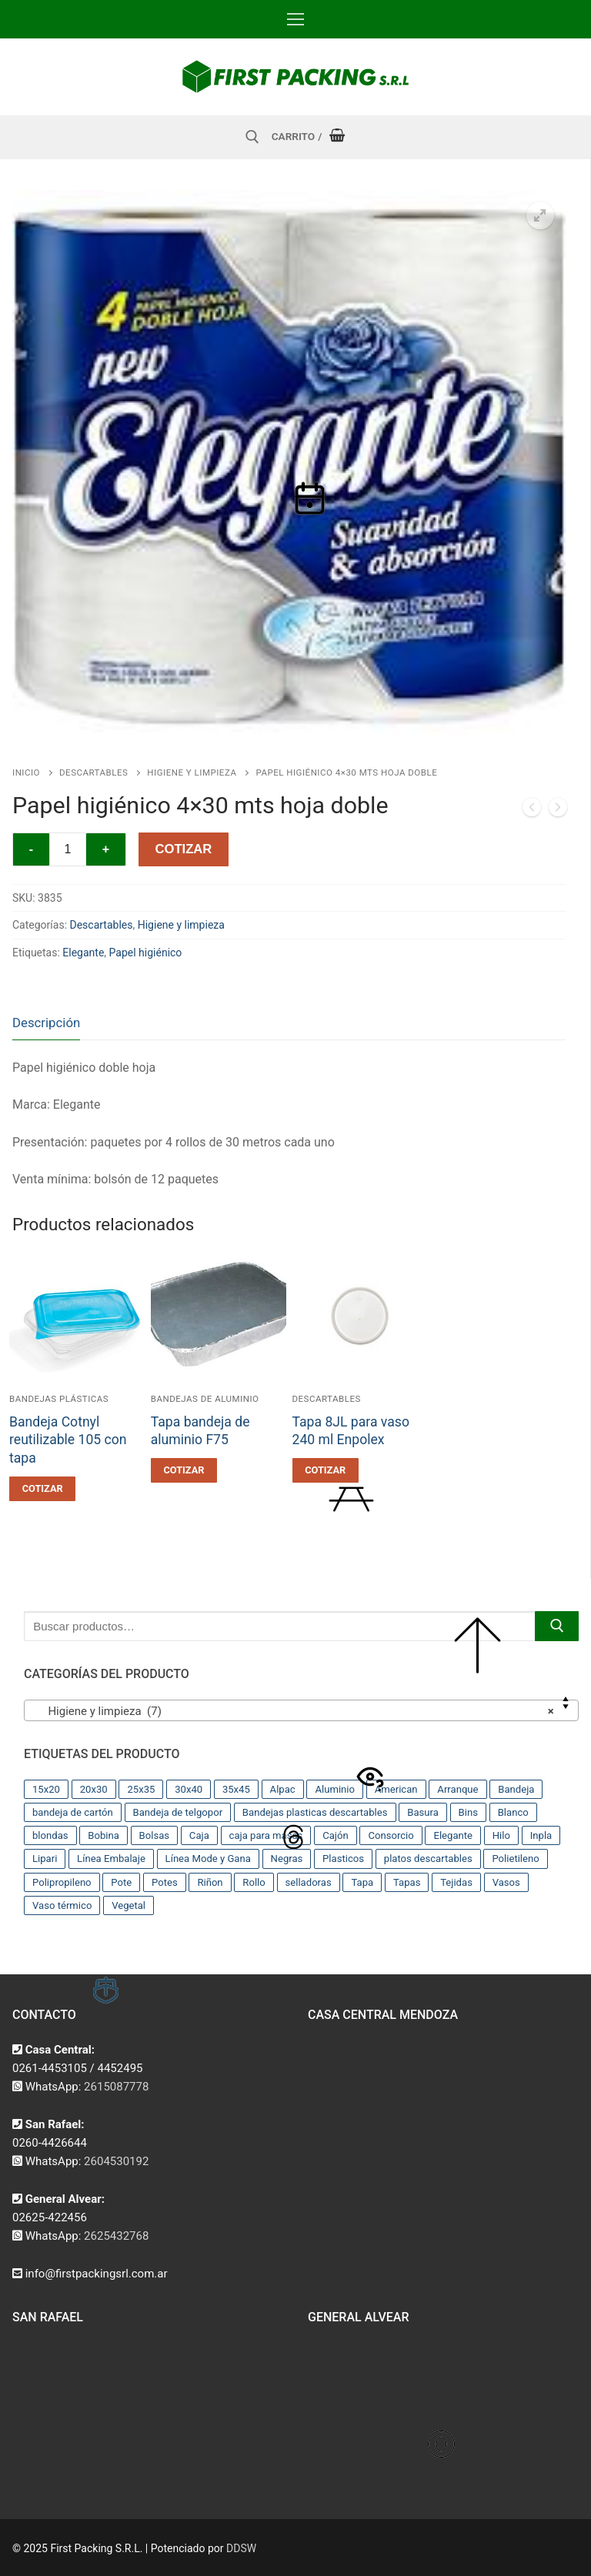 Image resolution: width=591 pixels, height=2576 pixels. What do you see at coordinates (477, 1645) in the screenshot?
I see `scroll to top of page` at bounding box center [477, 1645].